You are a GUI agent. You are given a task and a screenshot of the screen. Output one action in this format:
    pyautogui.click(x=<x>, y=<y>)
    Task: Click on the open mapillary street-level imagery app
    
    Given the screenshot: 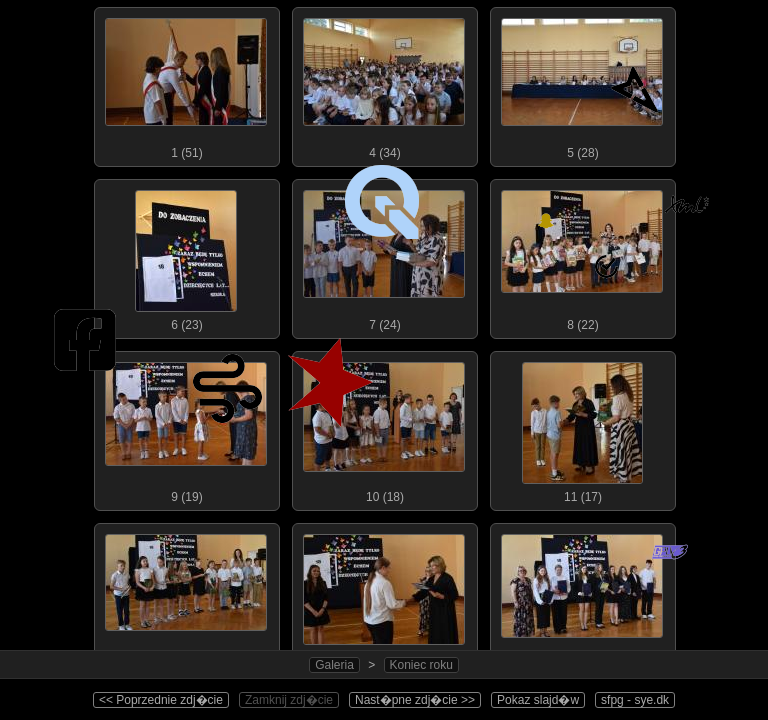 What is the action you would take?
    pyautogui.click(x=634, y=89)
    